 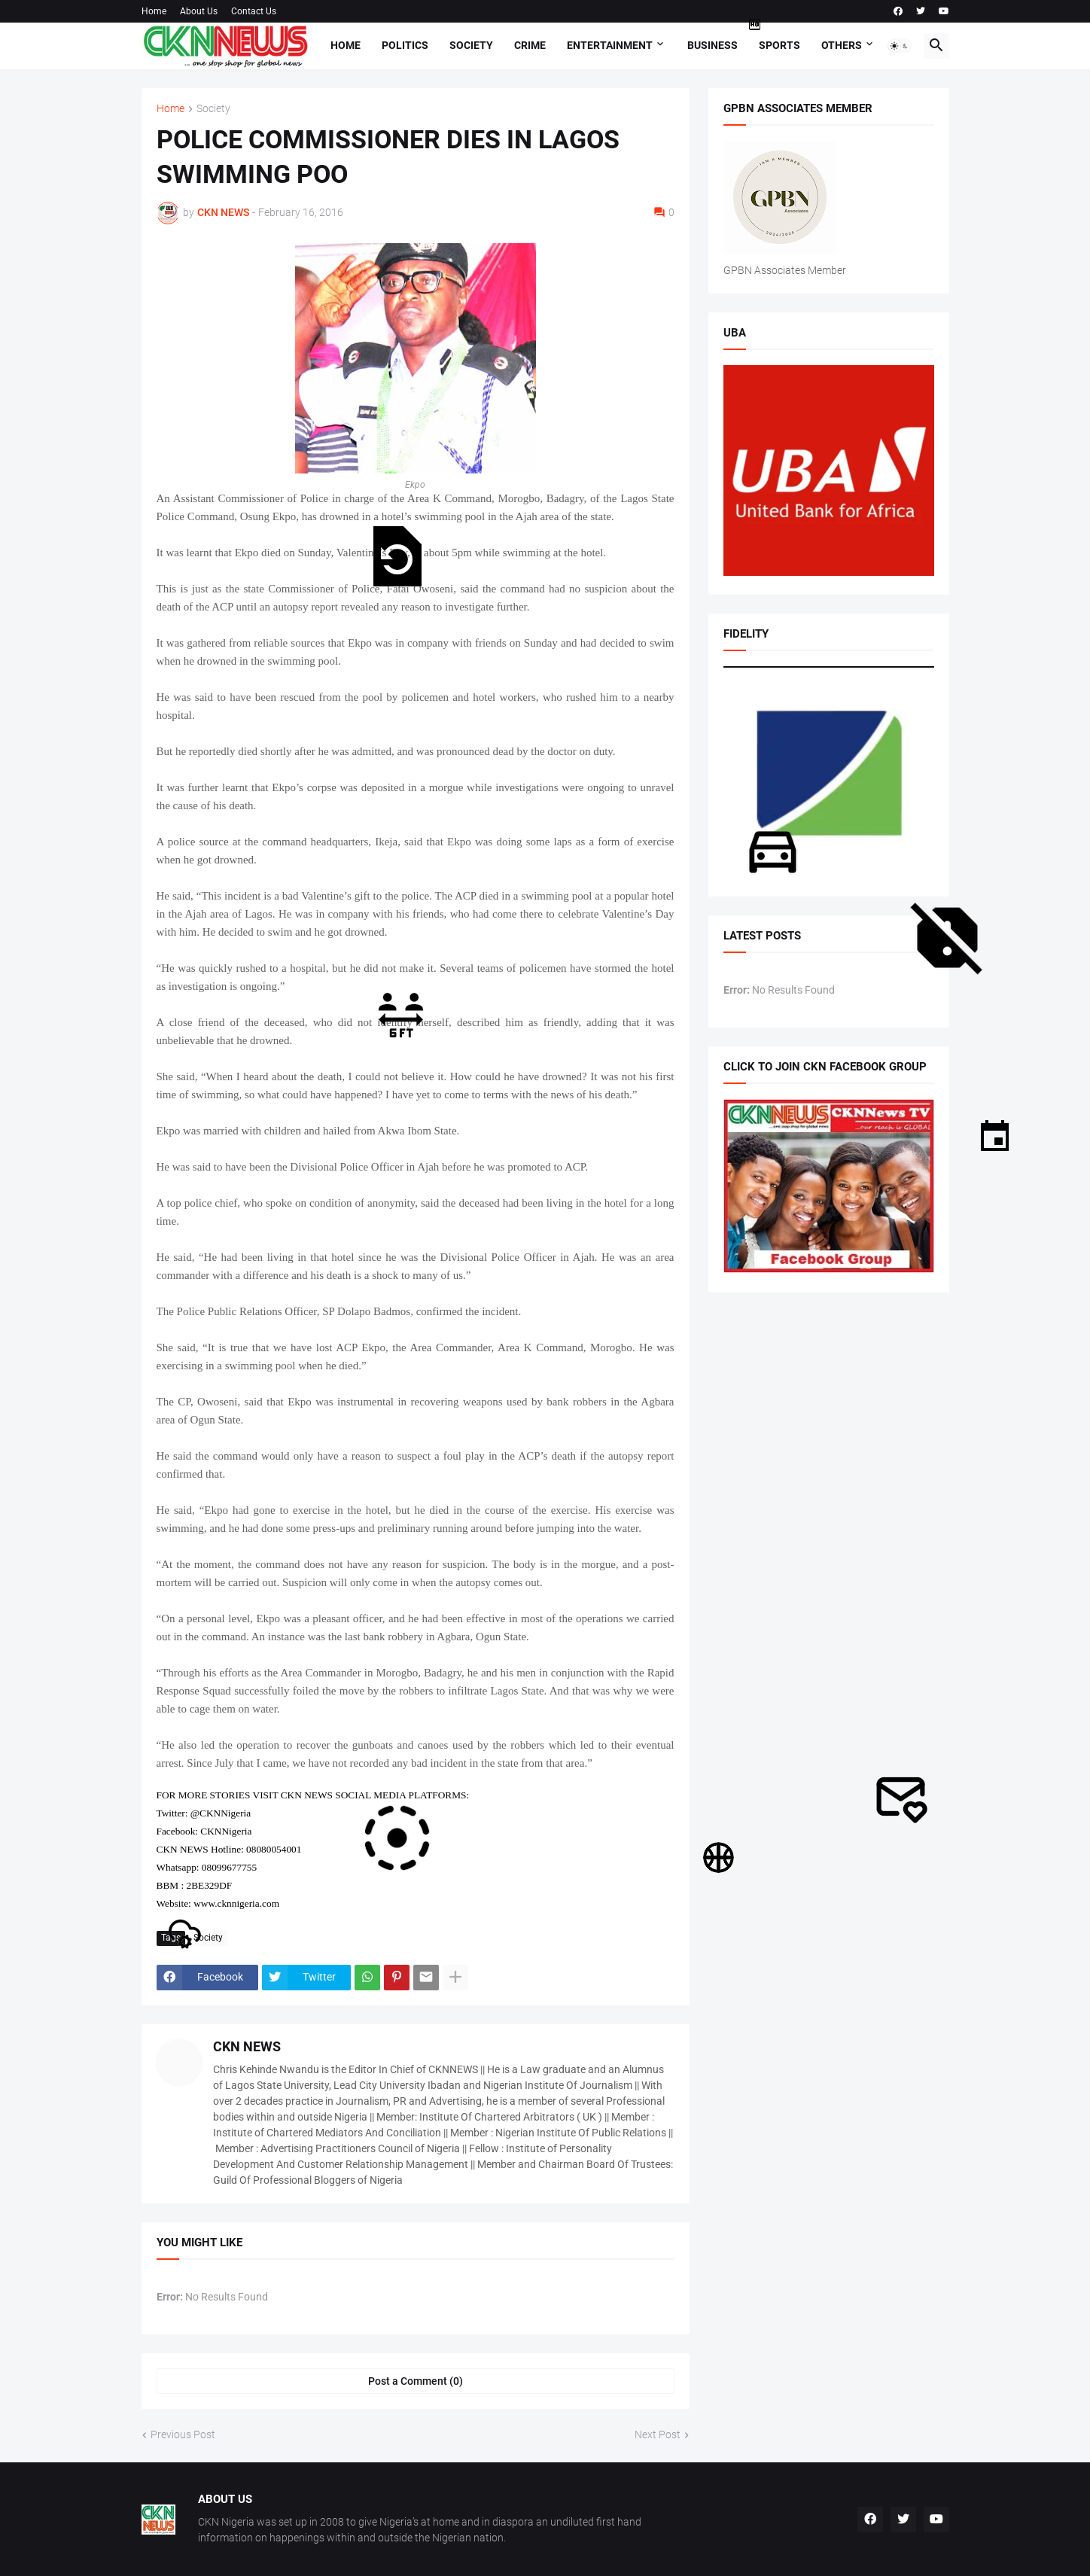 What do you see at coordinates (947, 937) in the screenshot?
I see `disable or turn off reporting` at bounding box center [947, 937].